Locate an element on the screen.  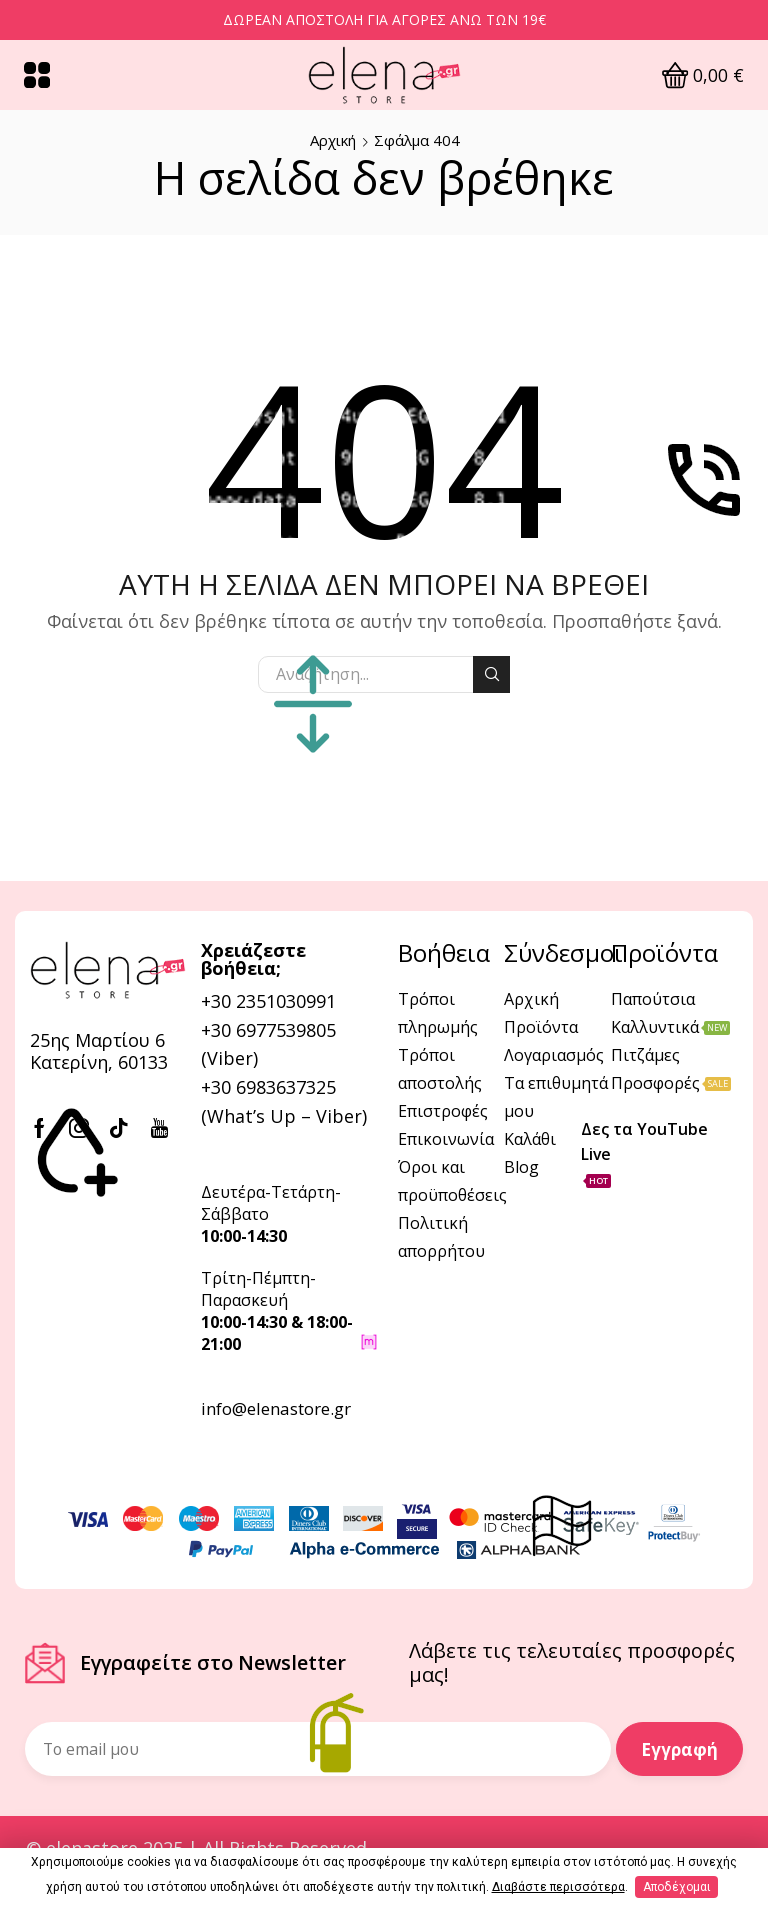
indicates an active phone call in progress is located at coordinates (704, 480).